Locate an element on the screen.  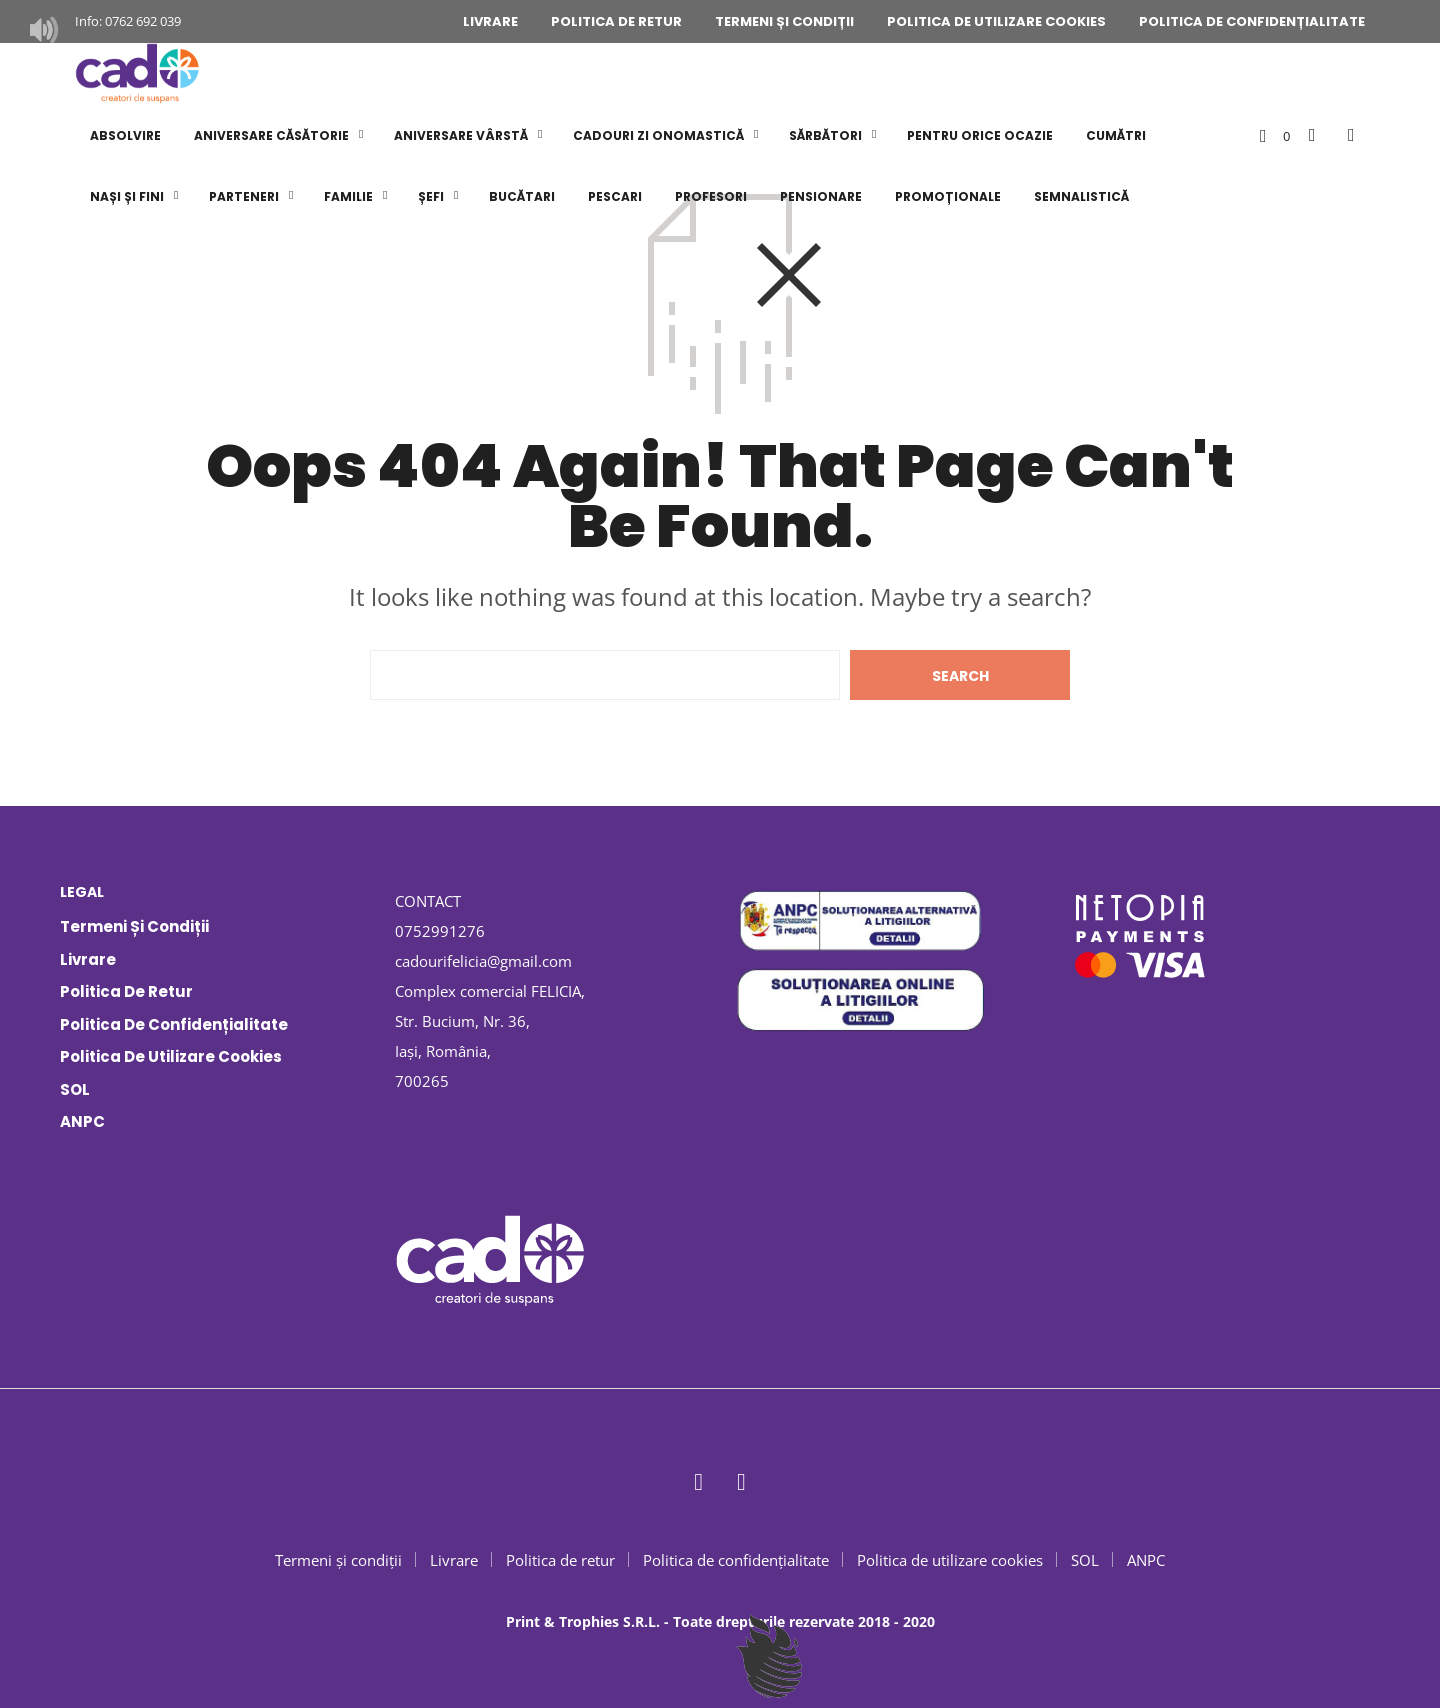
open glade interface designer is located at coordinates (769, 1656).